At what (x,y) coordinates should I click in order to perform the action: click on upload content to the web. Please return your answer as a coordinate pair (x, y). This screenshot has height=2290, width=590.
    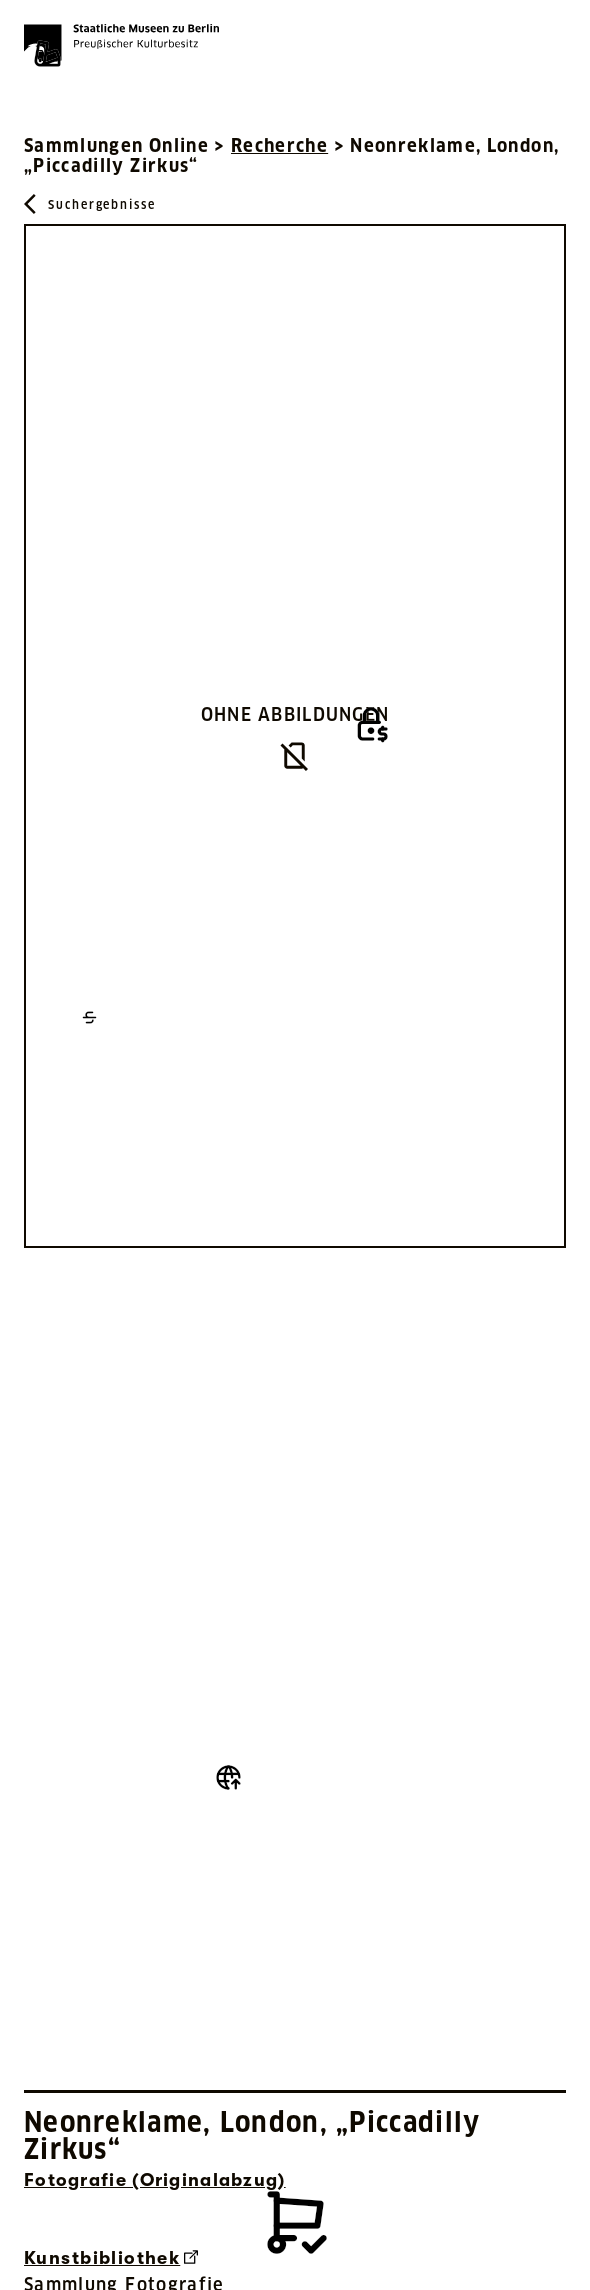
    Looking at the image, I should click on (228, 1777).